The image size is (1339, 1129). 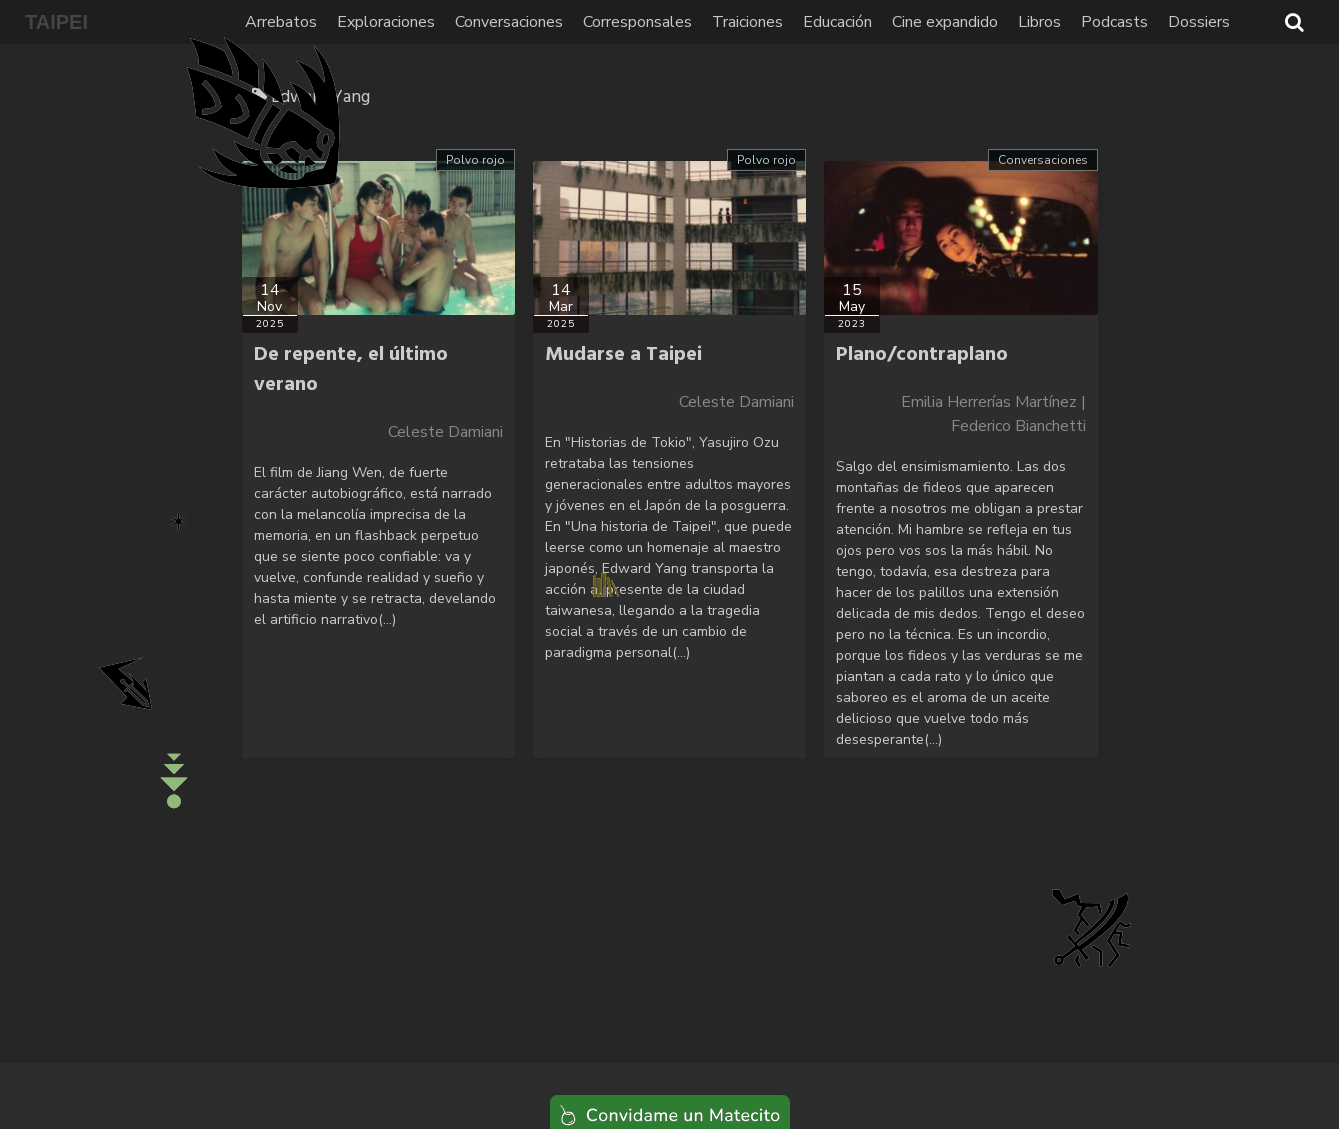 I want to click on activate armor-piercing attack ability, so click(x=263, y=113).